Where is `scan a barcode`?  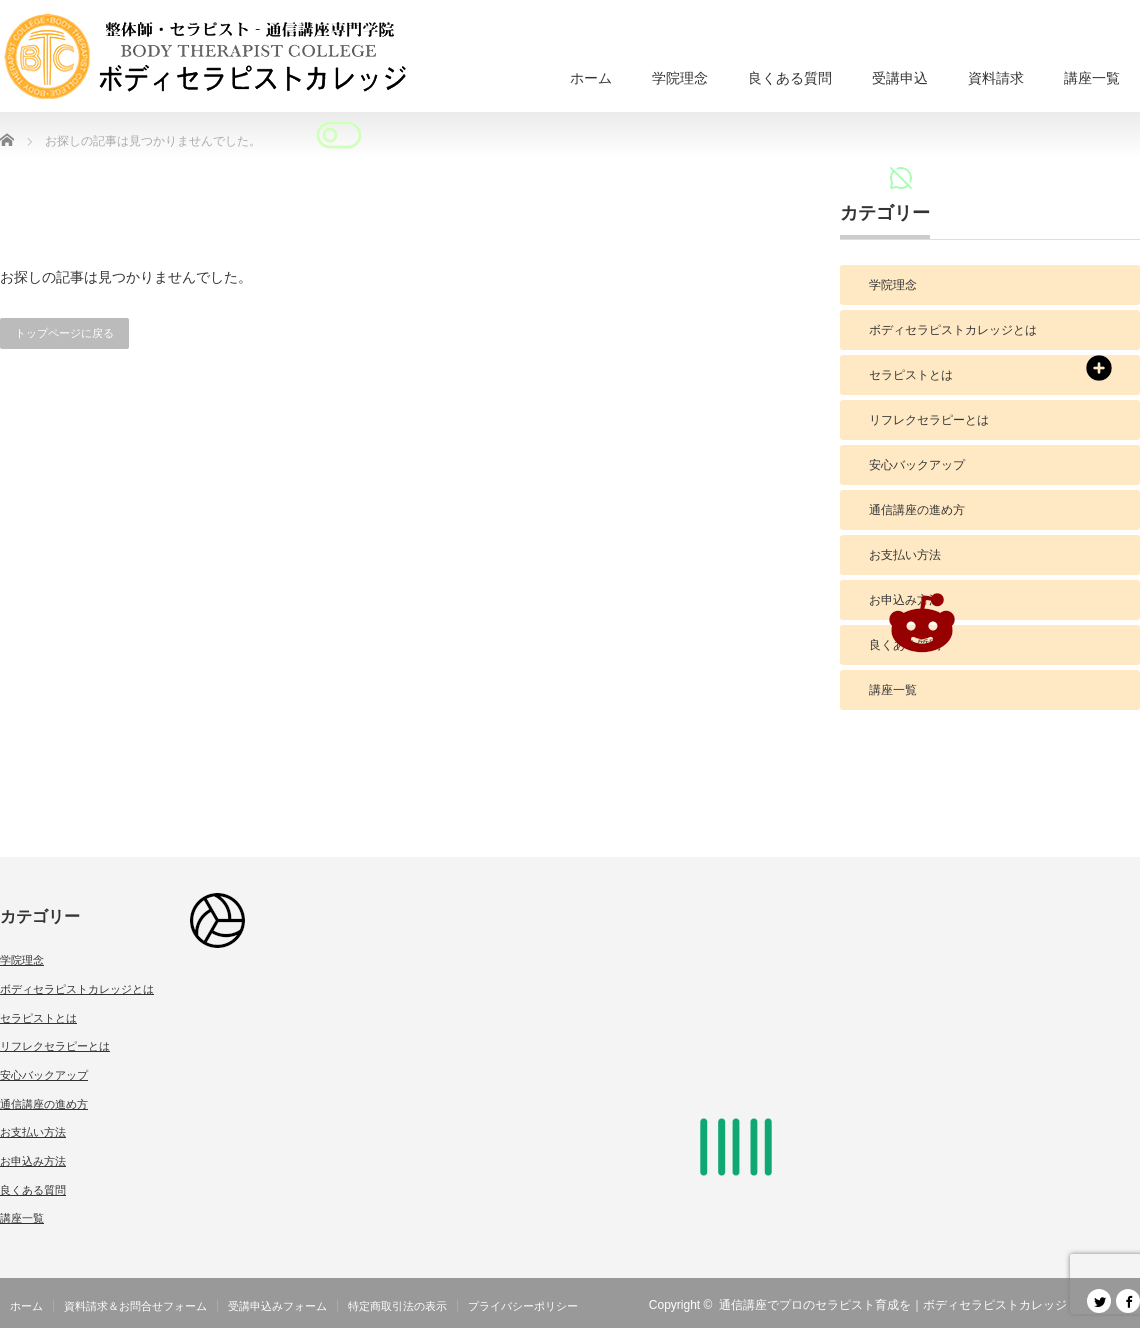
scan a barcode is located at coordinates (736, 1147).